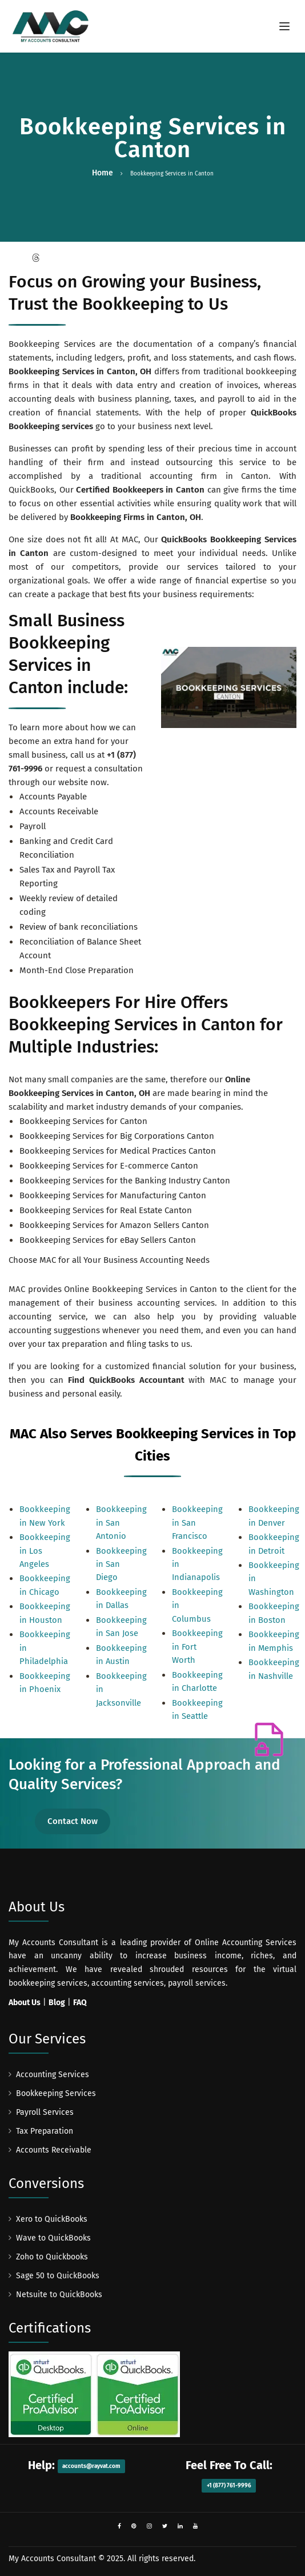 The height and width of the screenshot is (2576, 305). I want to click on open the Threads app, so click(36, 258).